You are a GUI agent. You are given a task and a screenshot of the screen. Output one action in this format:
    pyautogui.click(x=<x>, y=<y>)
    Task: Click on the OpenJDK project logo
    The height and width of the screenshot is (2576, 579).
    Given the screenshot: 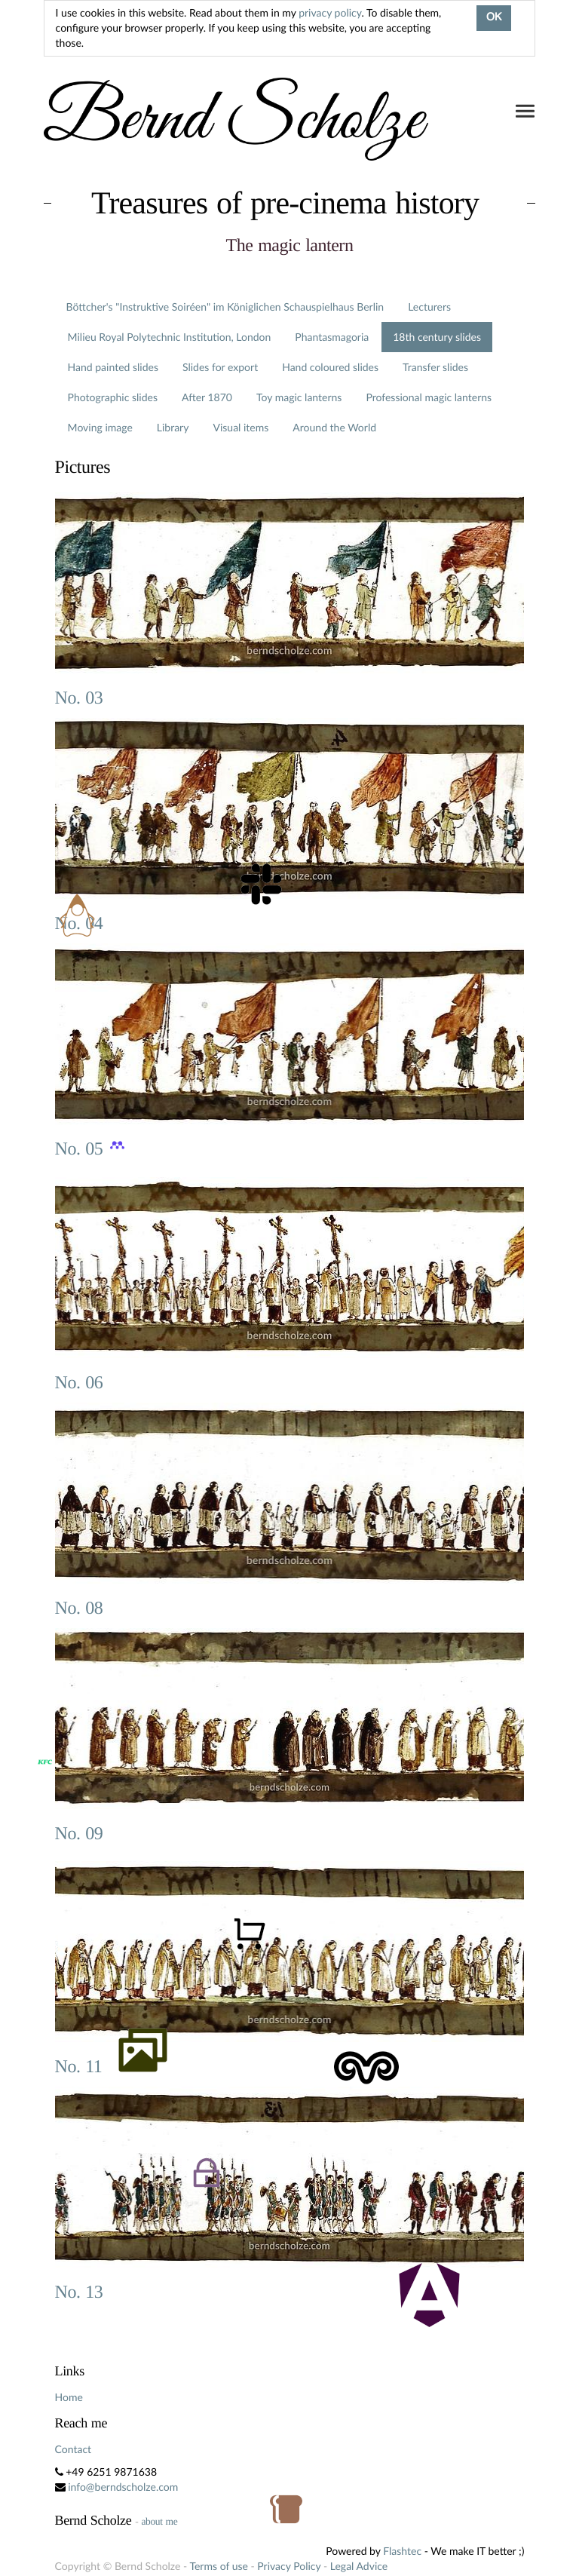 What is the action you would take?
    pyautogui.click(x=77, y=915)
    